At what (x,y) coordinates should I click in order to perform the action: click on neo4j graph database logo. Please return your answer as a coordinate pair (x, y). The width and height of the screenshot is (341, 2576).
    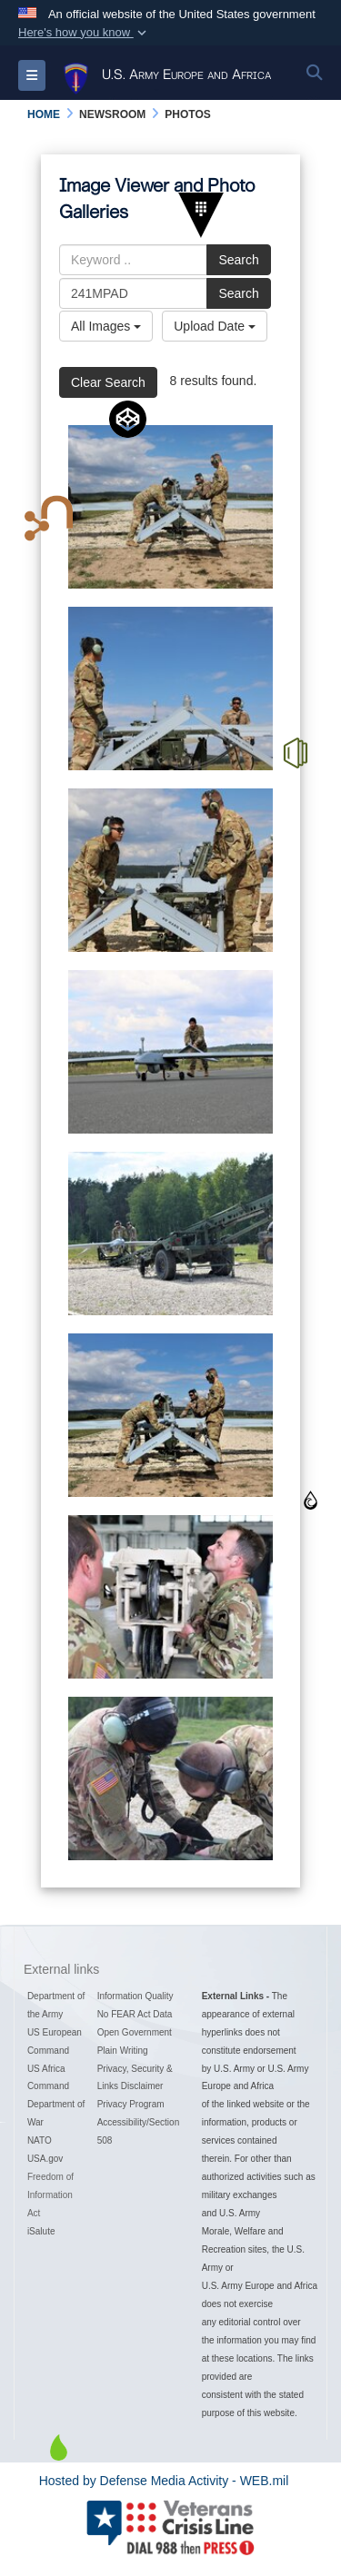
    Looking at the image, I should click on (48, 518).